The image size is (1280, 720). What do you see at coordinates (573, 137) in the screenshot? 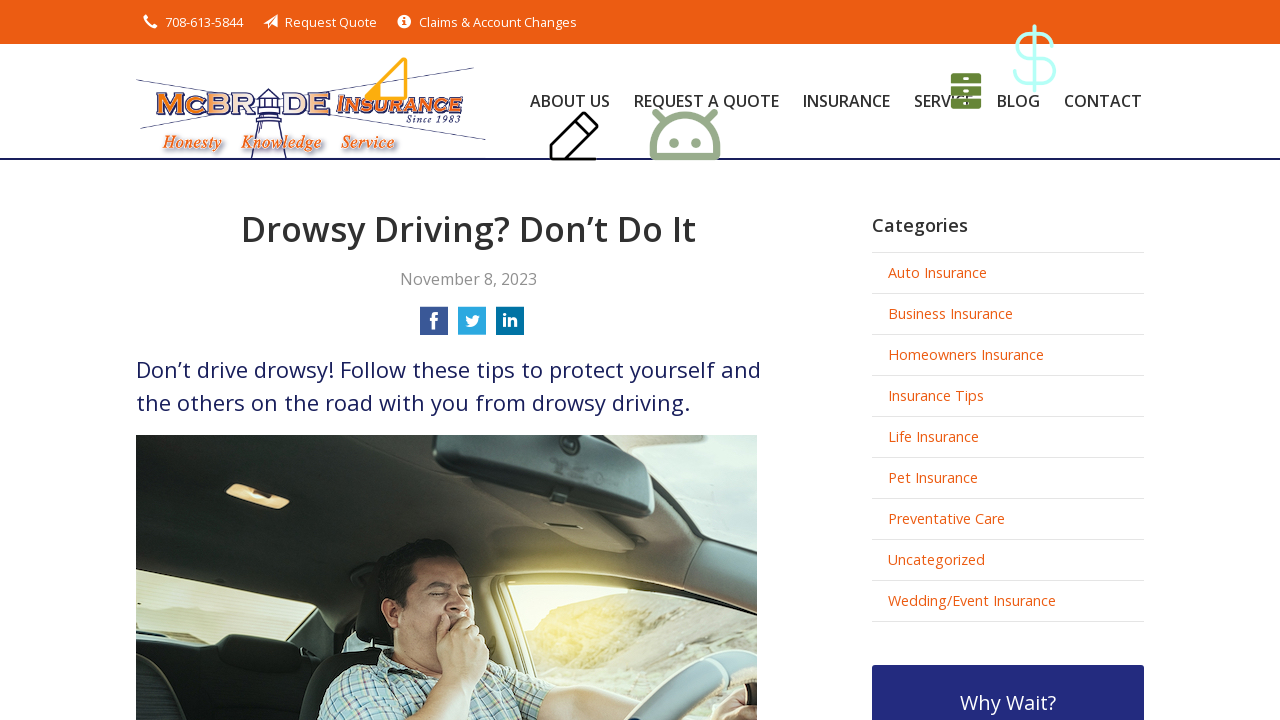
I see `edit content or text` at bounding box center [573, 137].